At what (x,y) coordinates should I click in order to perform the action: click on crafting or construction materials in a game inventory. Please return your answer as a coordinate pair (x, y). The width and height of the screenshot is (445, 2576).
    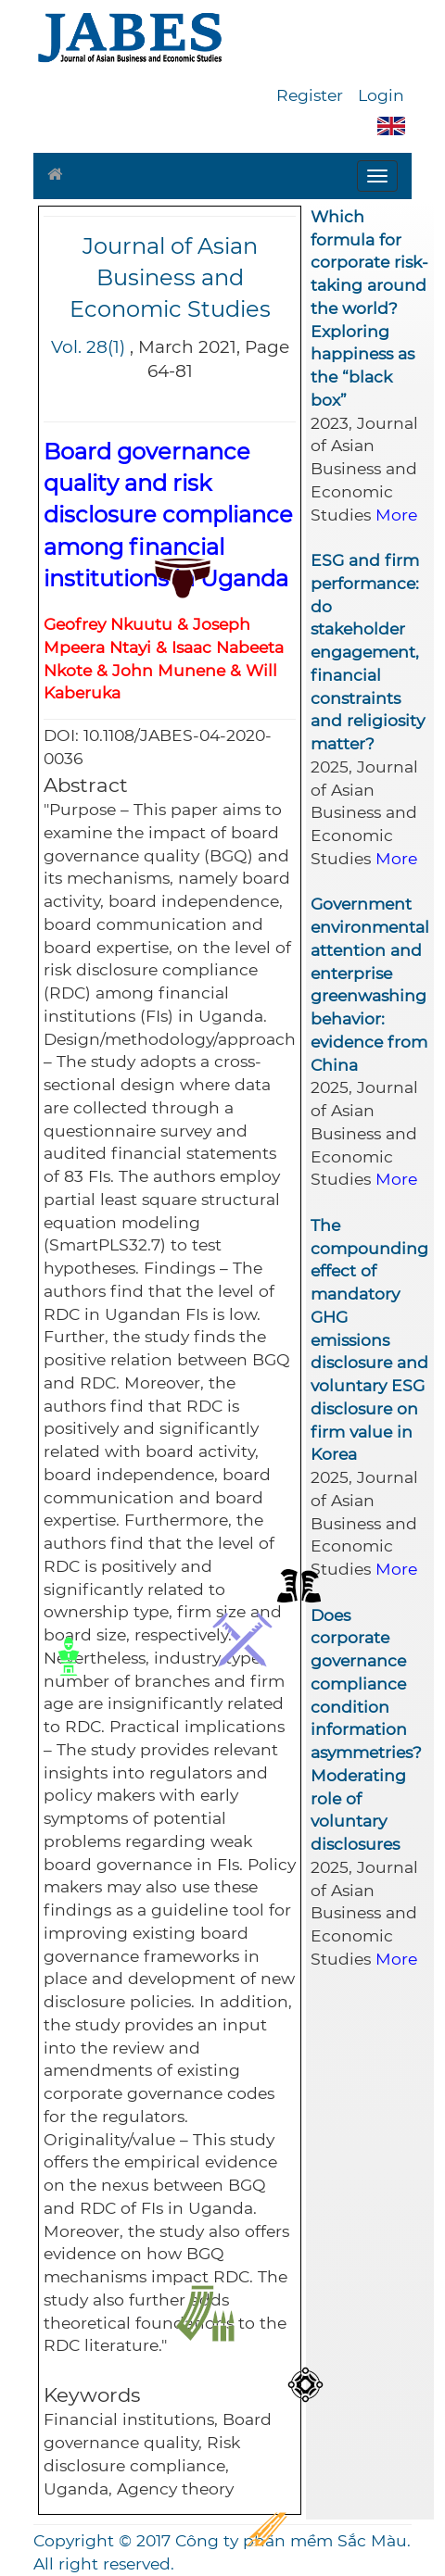
    Looking at the image, I should click on (242, 1639).